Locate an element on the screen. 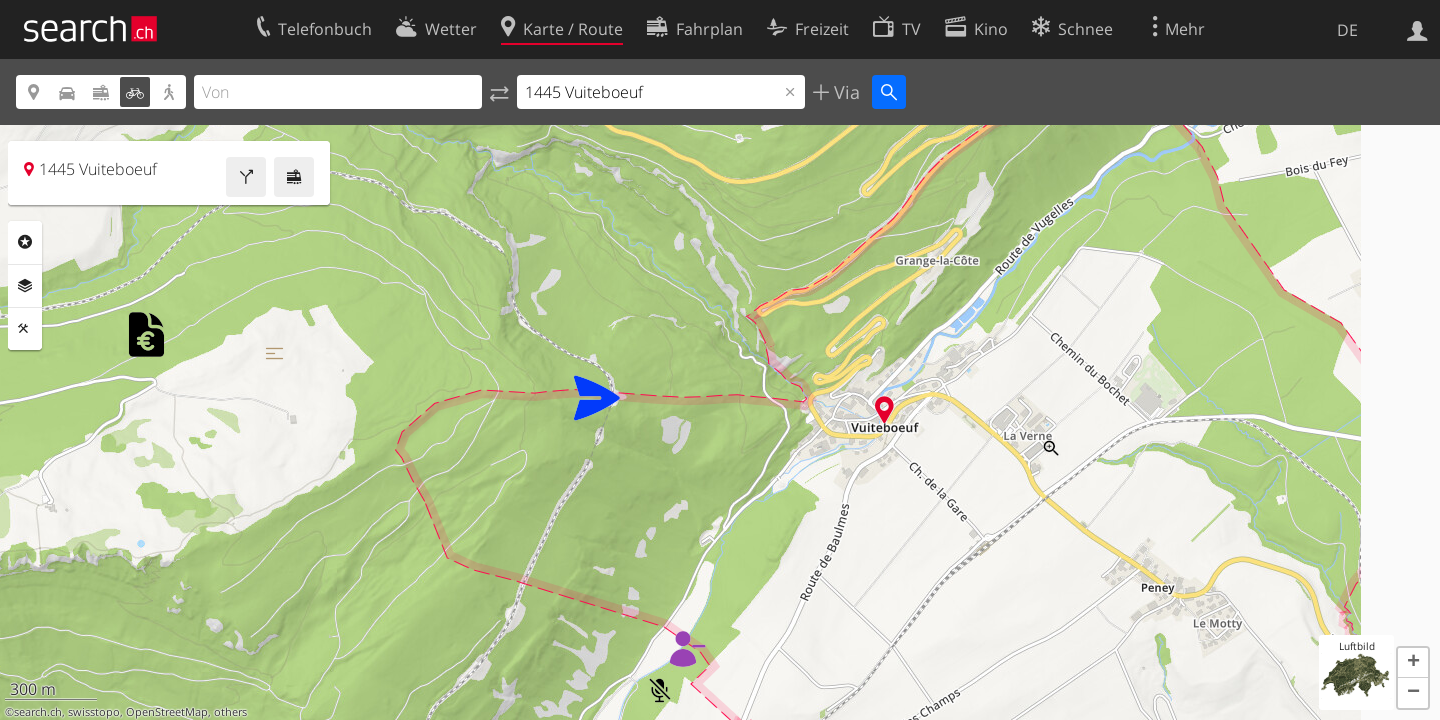 This screenshot has height=720, width=1440. zoom in on content is located at coordinates (1051, 448).